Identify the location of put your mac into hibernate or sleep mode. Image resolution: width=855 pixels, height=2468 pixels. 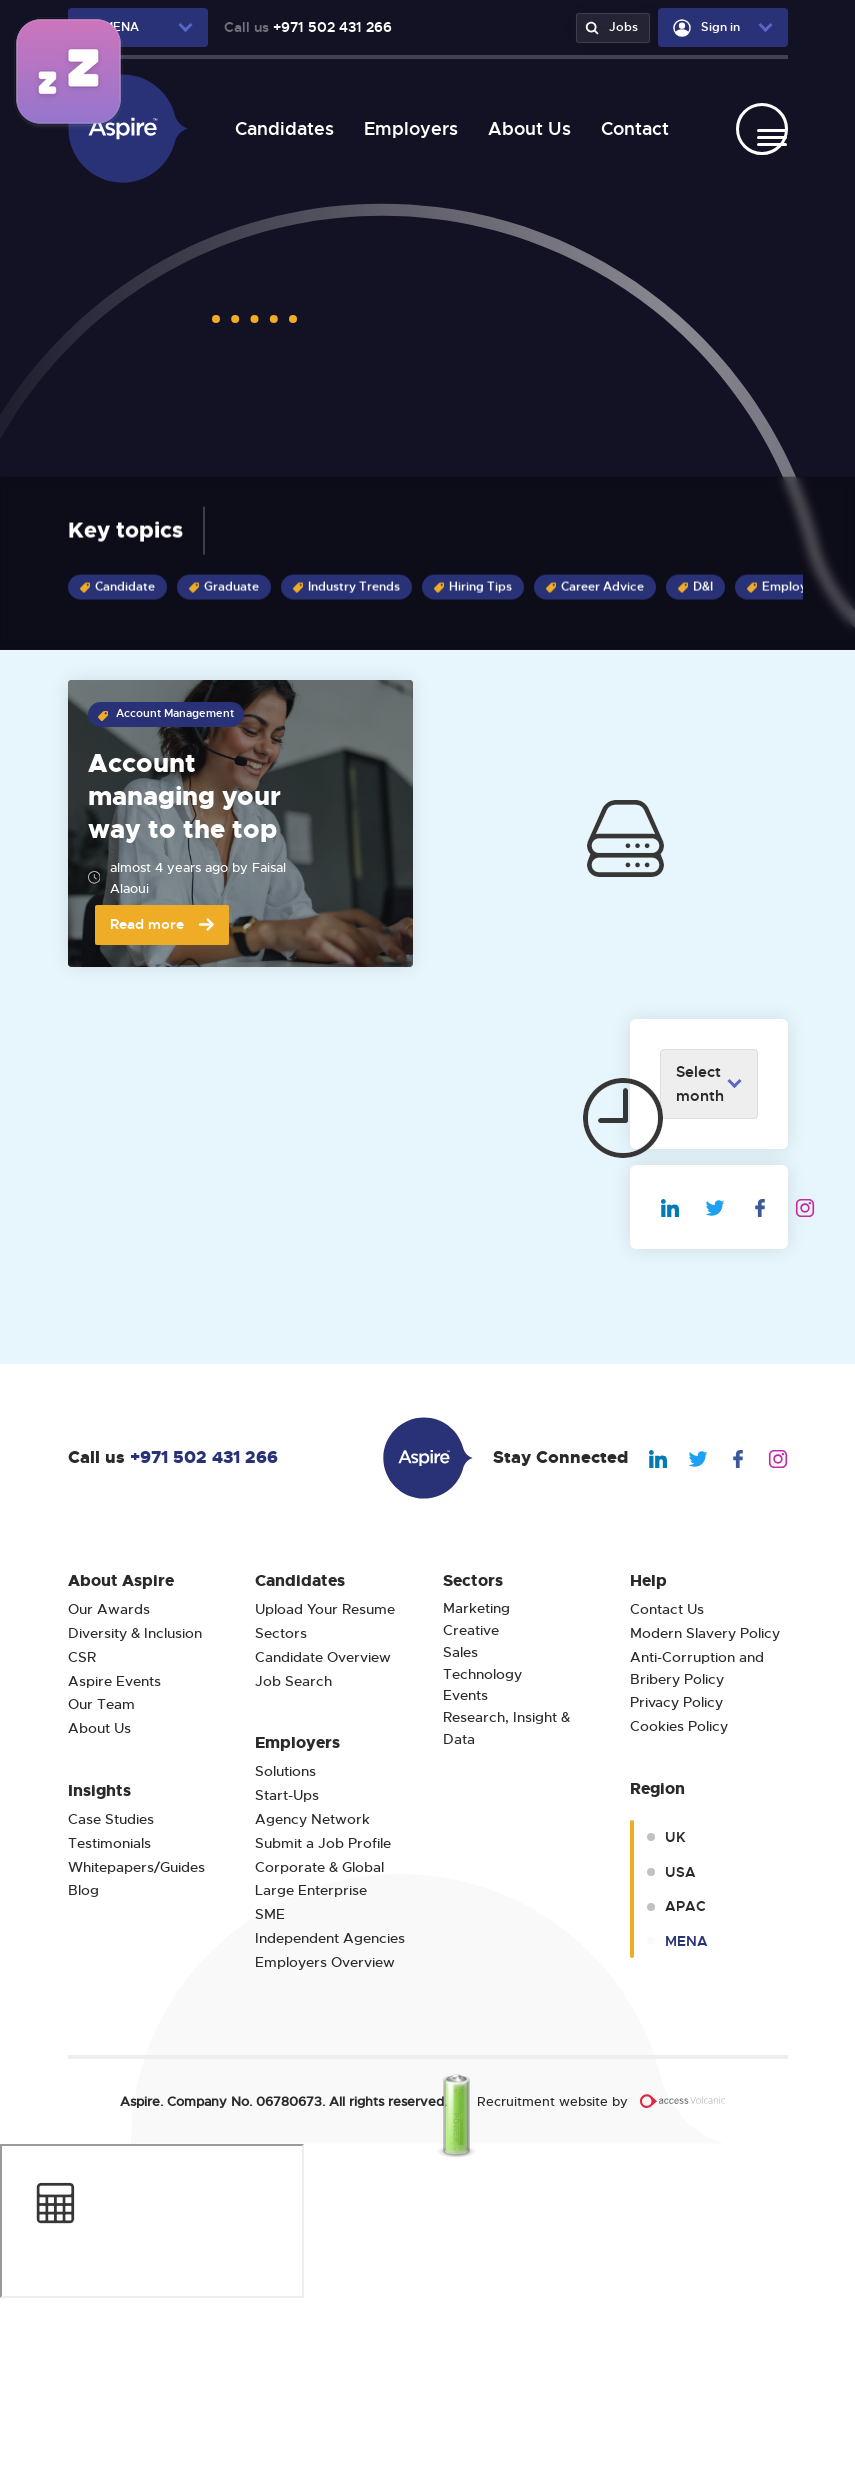
(68, 71).